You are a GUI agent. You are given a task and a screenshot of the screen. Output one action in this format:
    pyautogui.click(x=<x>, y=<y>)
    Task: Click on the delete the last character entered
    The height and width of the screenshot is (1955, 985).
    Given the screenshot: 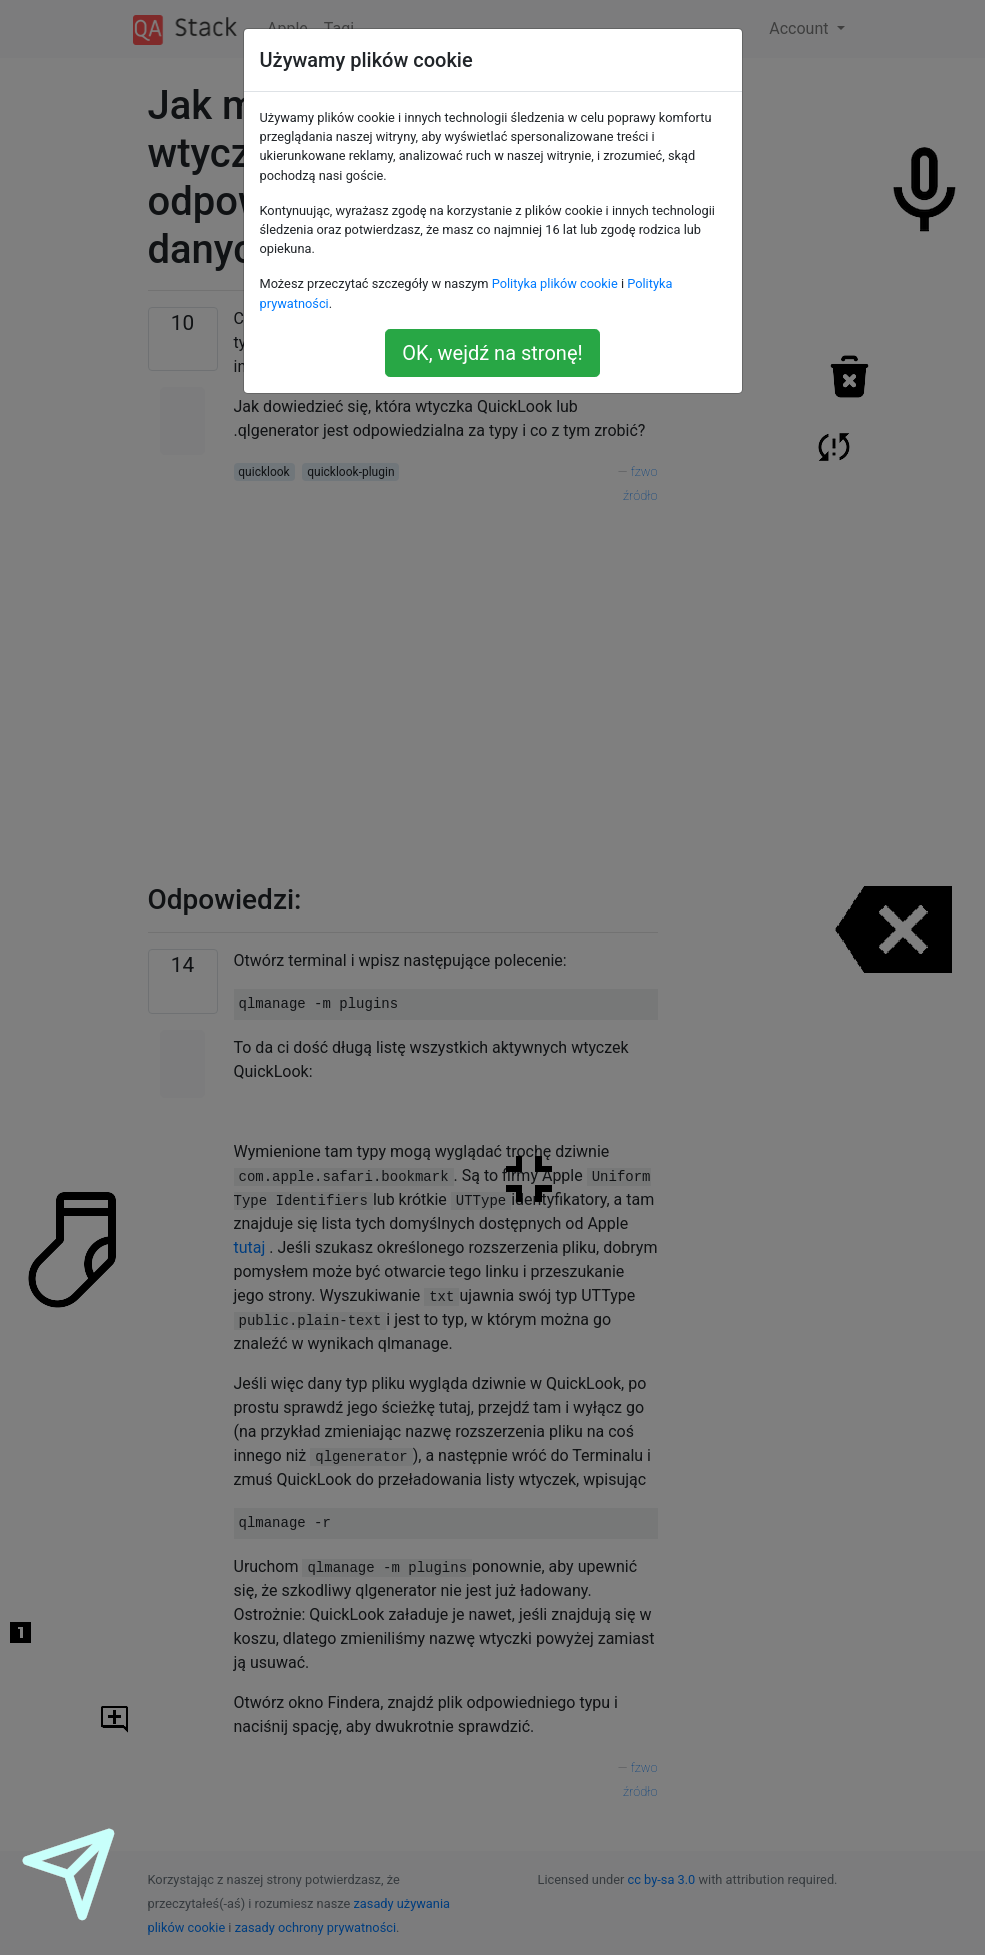 What is the action you would take?
    pyautogui.click(x=893, y=929)
    